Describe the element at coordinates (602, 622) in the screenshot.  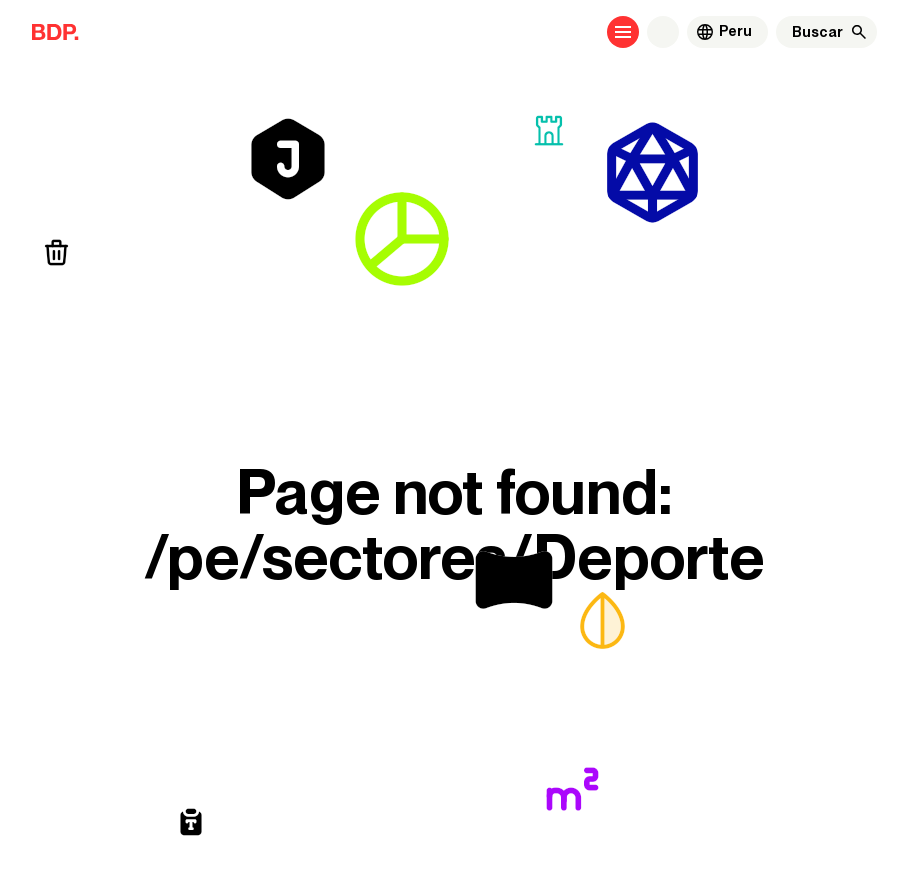
I see `adjust opacity or transparency level` at that location.